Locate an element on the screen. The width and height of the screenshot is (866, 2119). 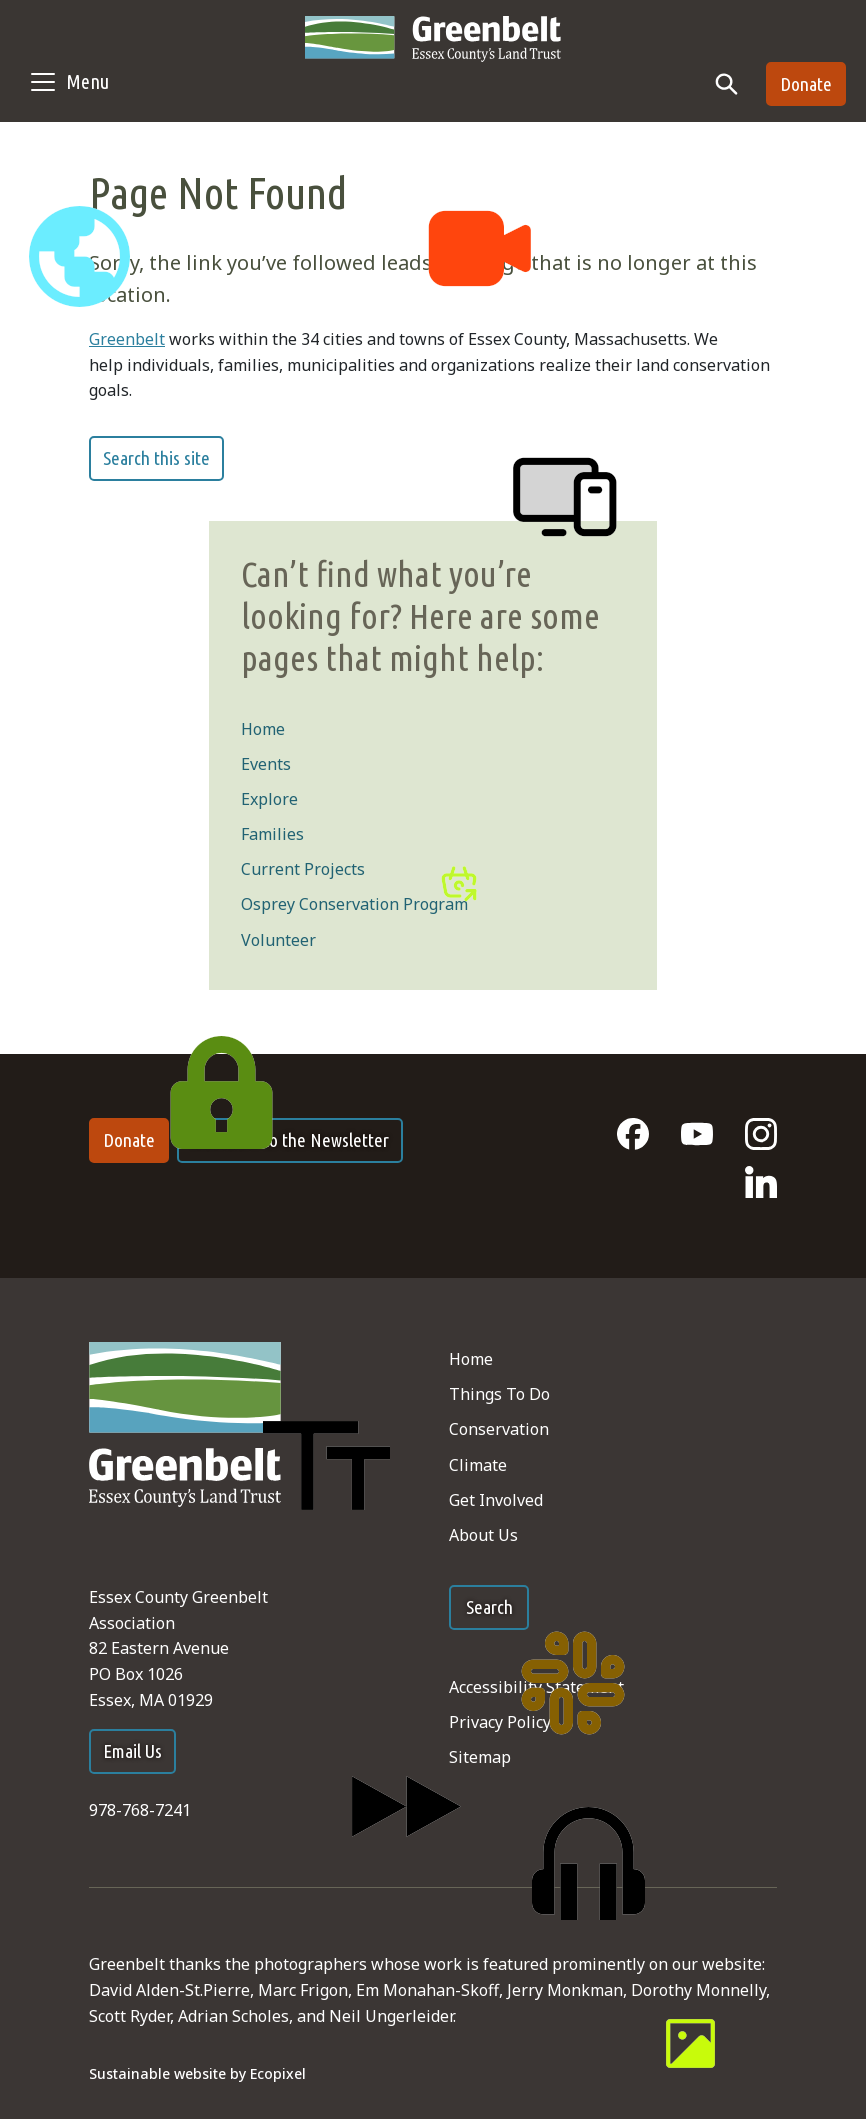
skip to next track or media is located at coordinates (406, 1806).